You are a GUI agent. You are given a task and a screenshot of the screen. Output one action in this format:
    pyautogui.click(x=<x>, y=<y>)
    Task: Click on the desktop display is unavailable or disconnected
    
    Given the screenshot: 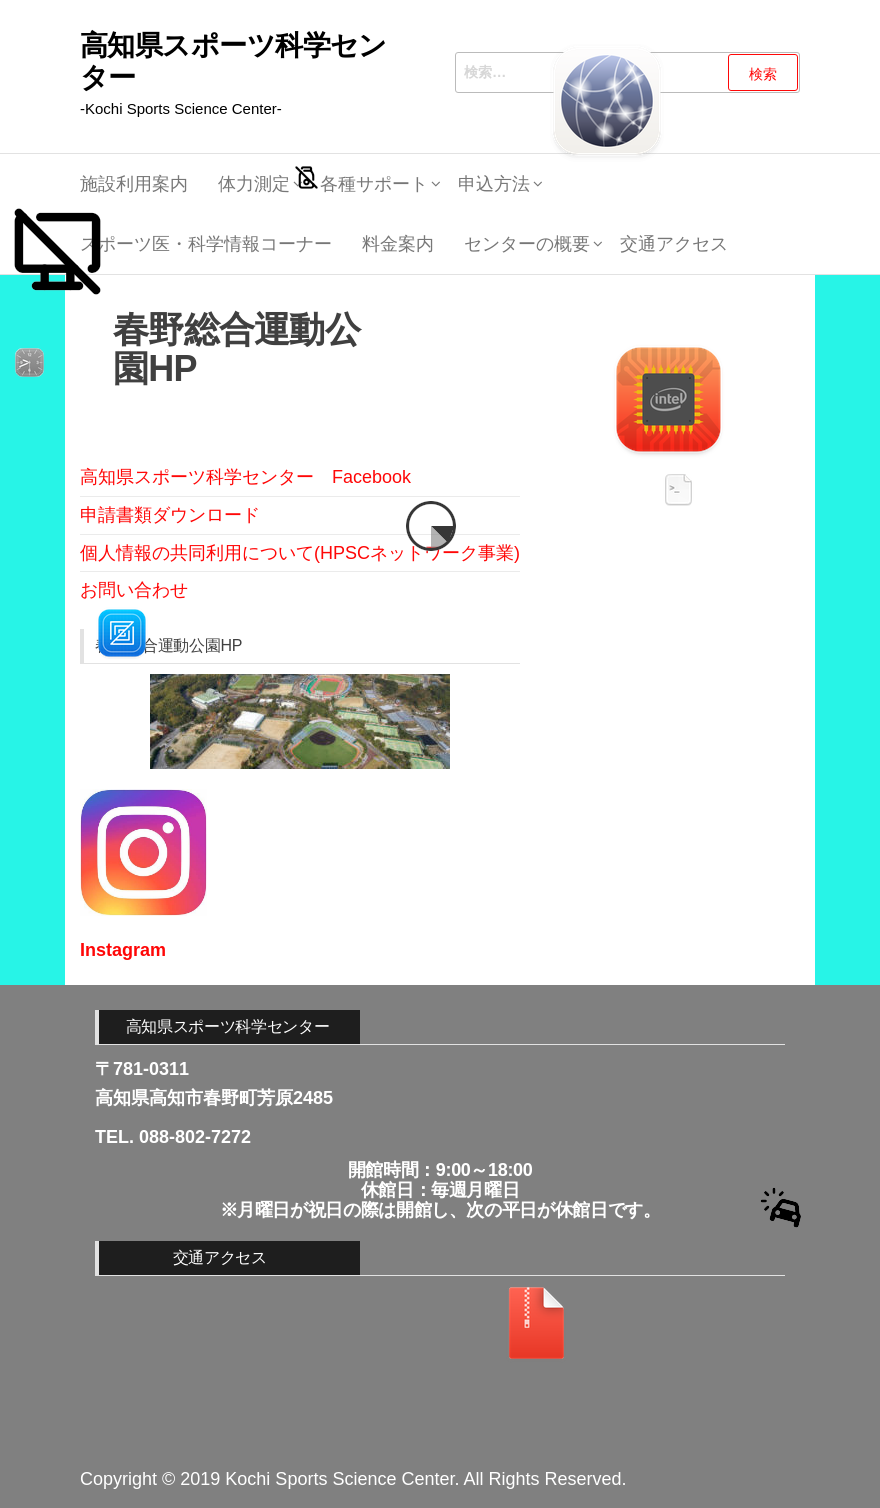 What is the action you would take?
    pyautogui.click(x=57, y=251)
    